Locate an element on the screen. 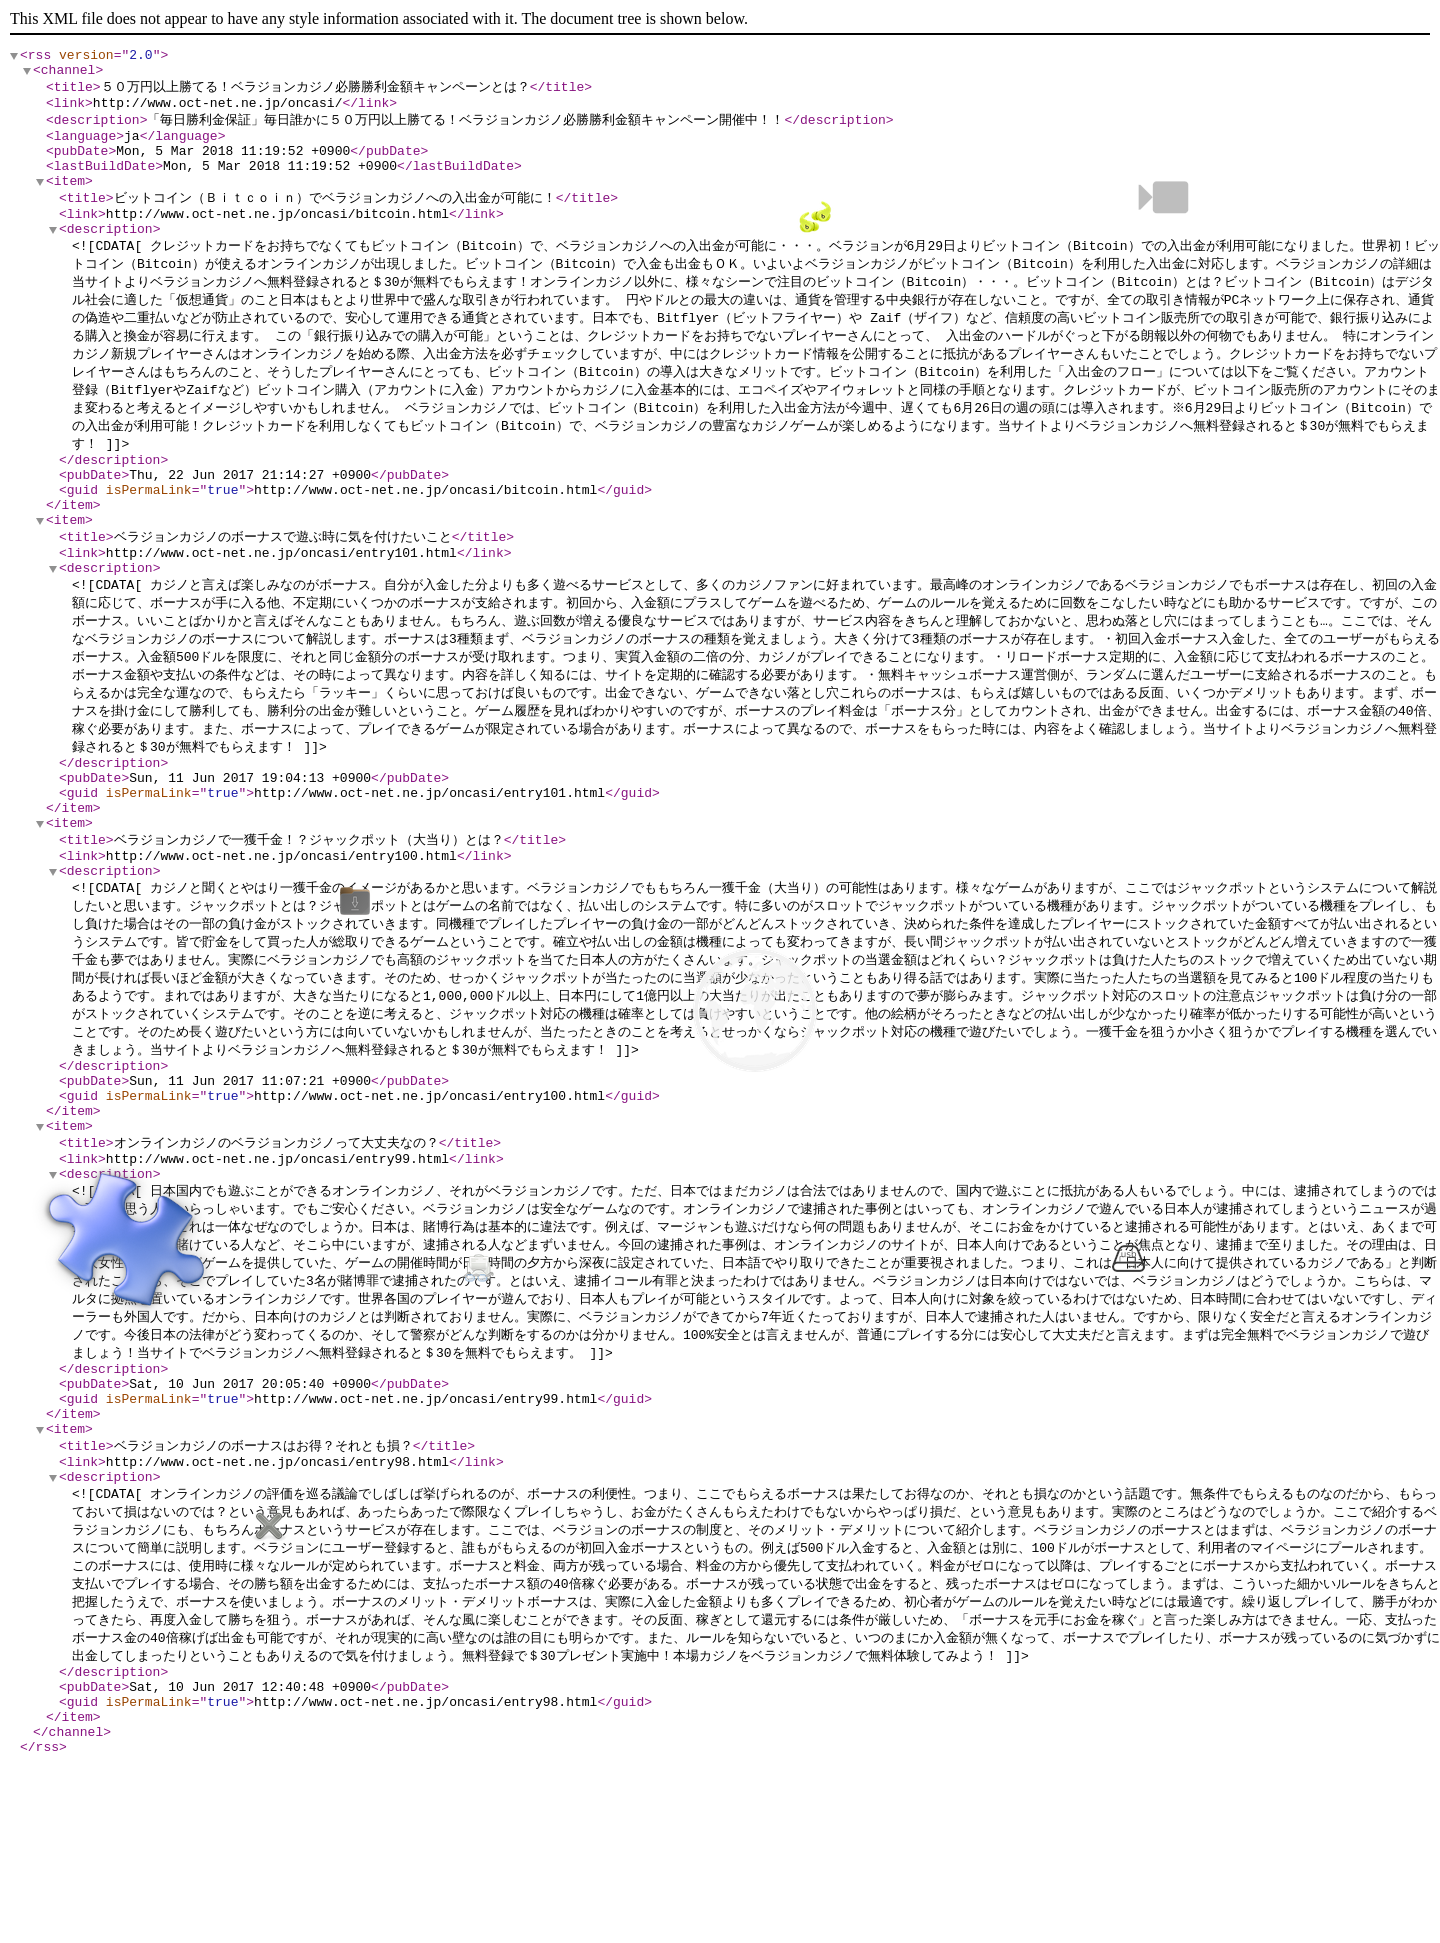 The width and height of the screenshot is (1440, 1943). access webcam or video camera settings is located at coordinates (1163, 195).